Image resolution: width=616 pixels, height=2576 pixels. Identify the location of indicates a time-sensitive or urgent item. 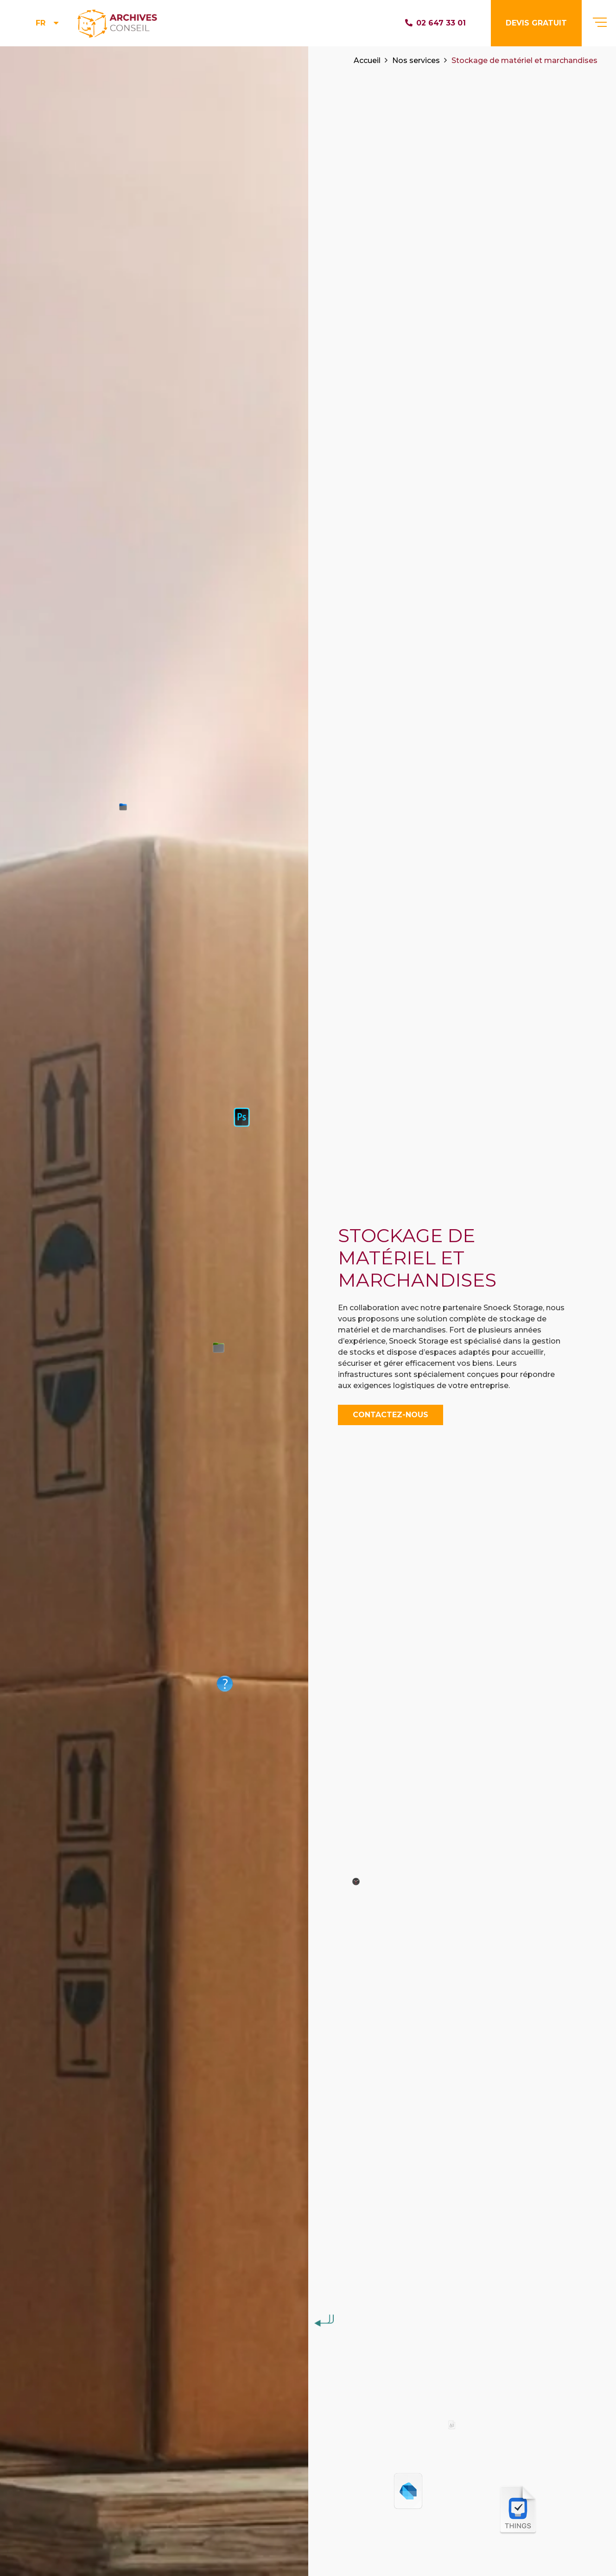
(356, 1881).